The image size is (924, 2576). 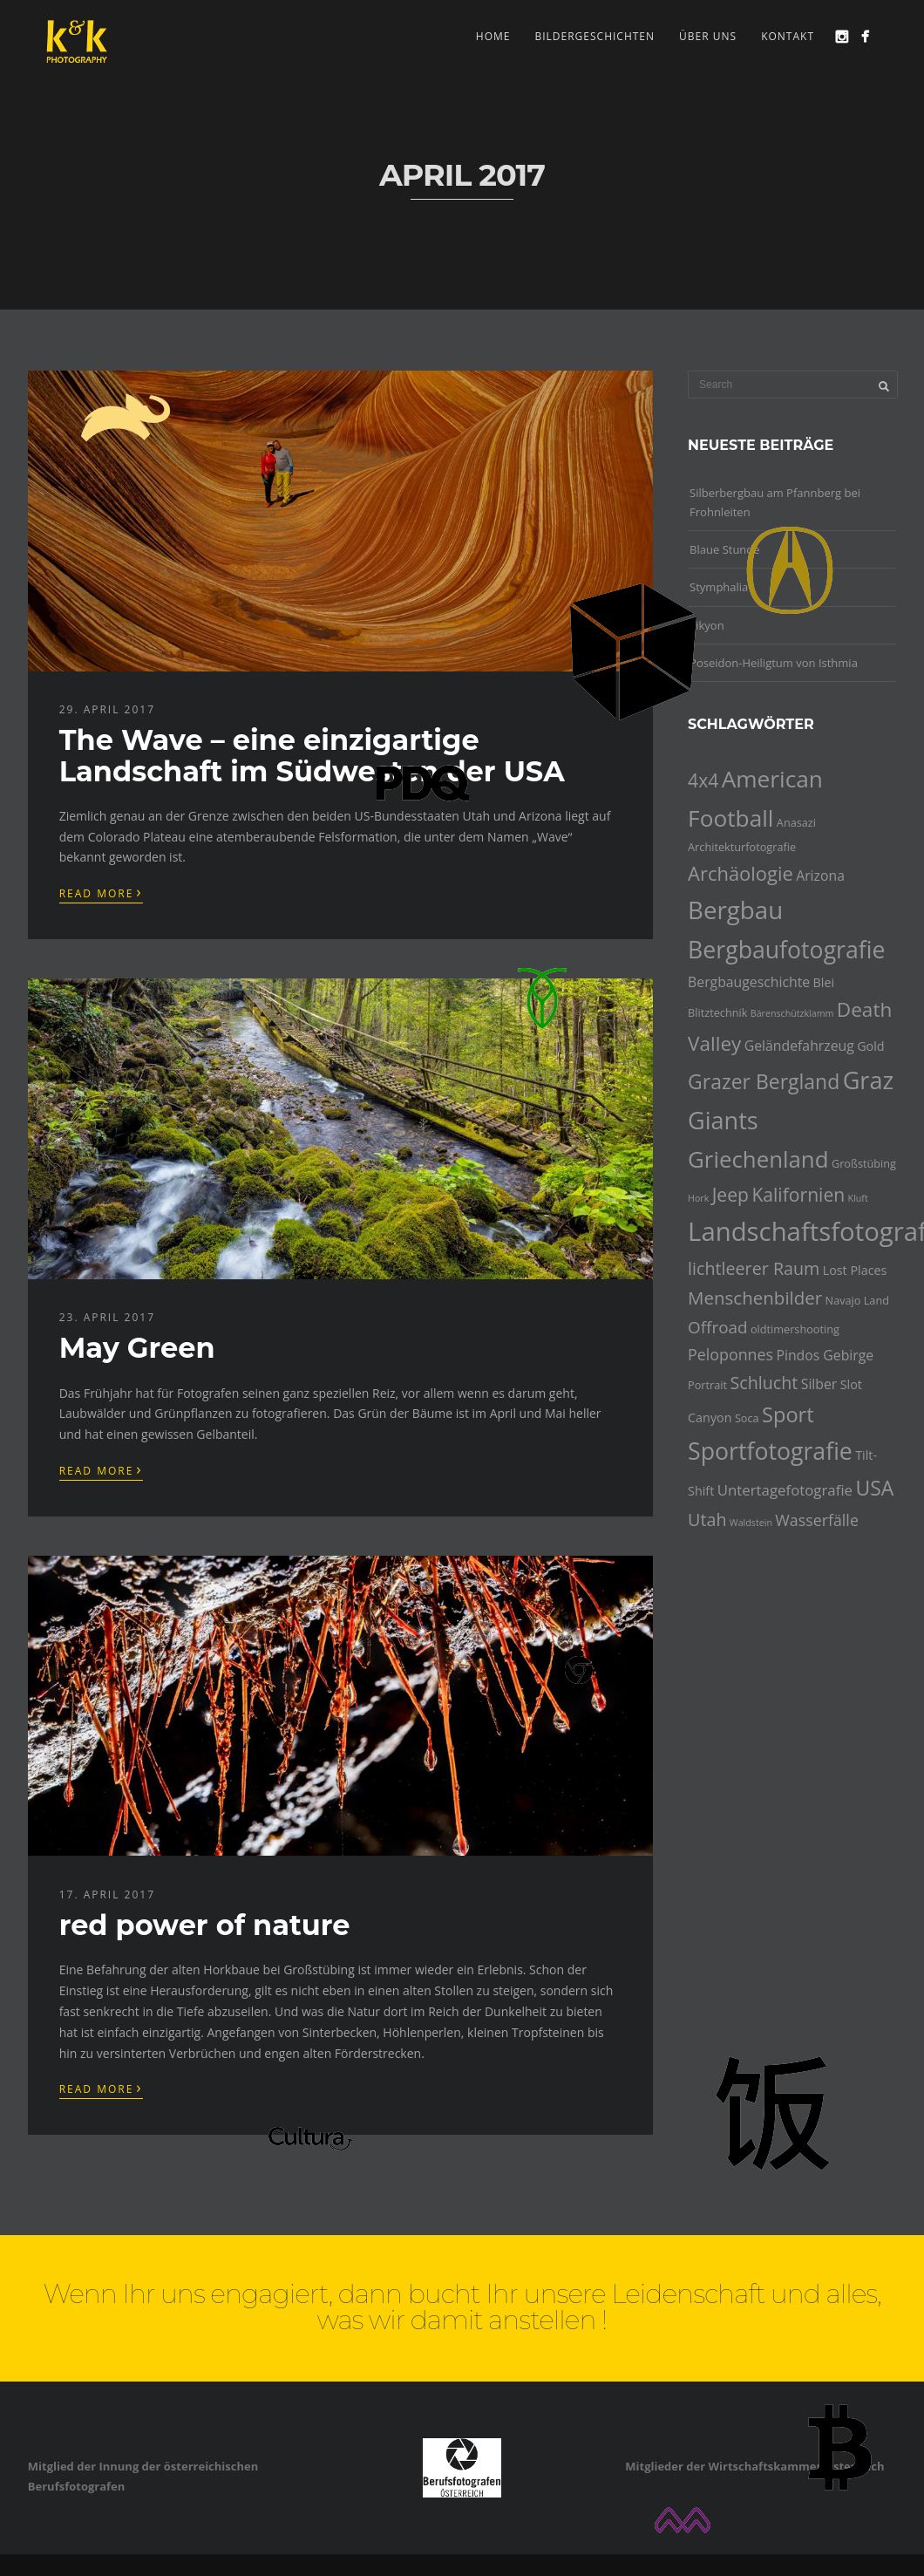 I want to click on momenteo app logo, so click(x=683, y=2520).